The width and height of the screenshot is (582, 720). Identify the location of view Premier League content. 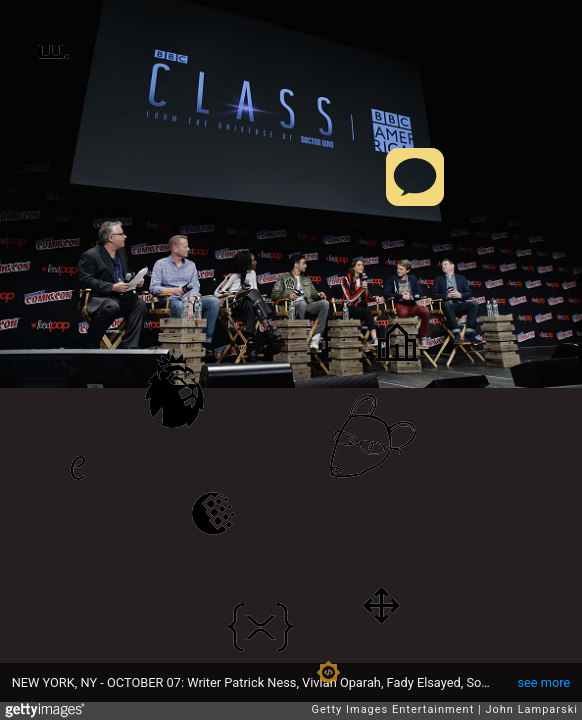
(174, 390).